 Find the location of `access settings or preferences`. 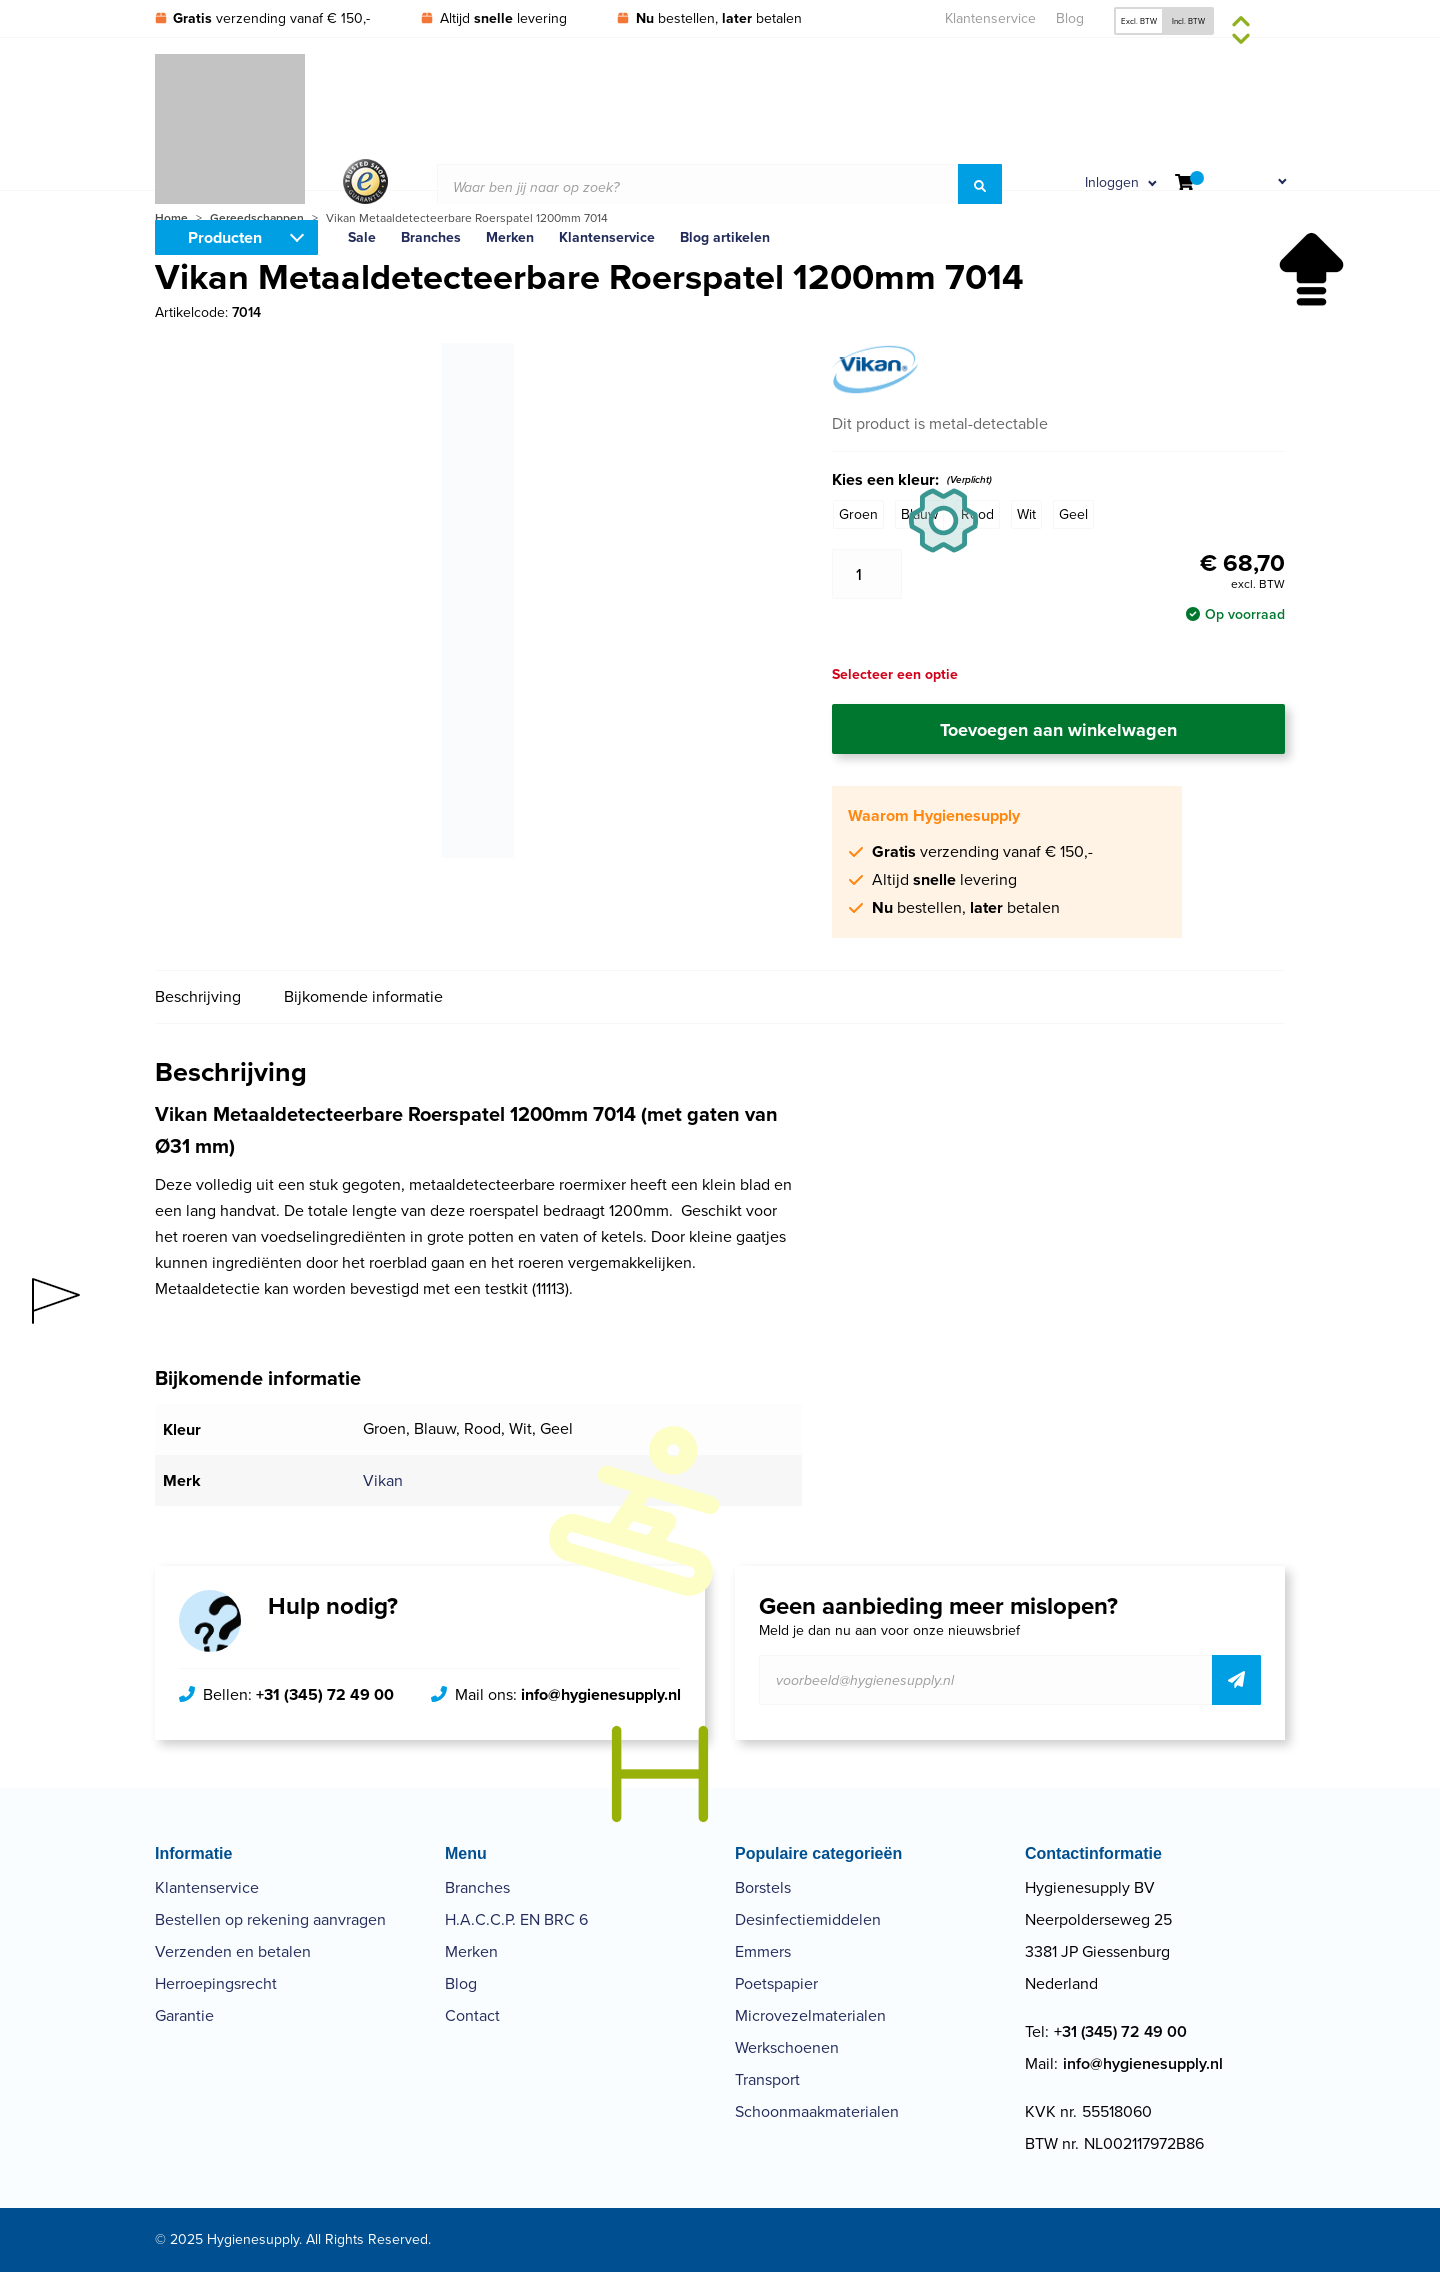

access settings or preferences is located at coordinates (943, 520).